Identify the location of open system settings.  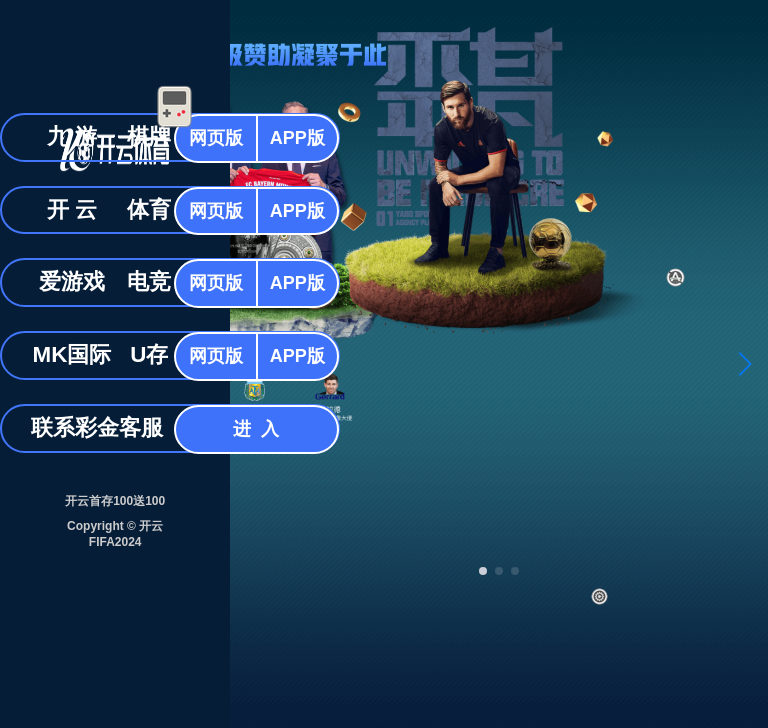
(599, 596).